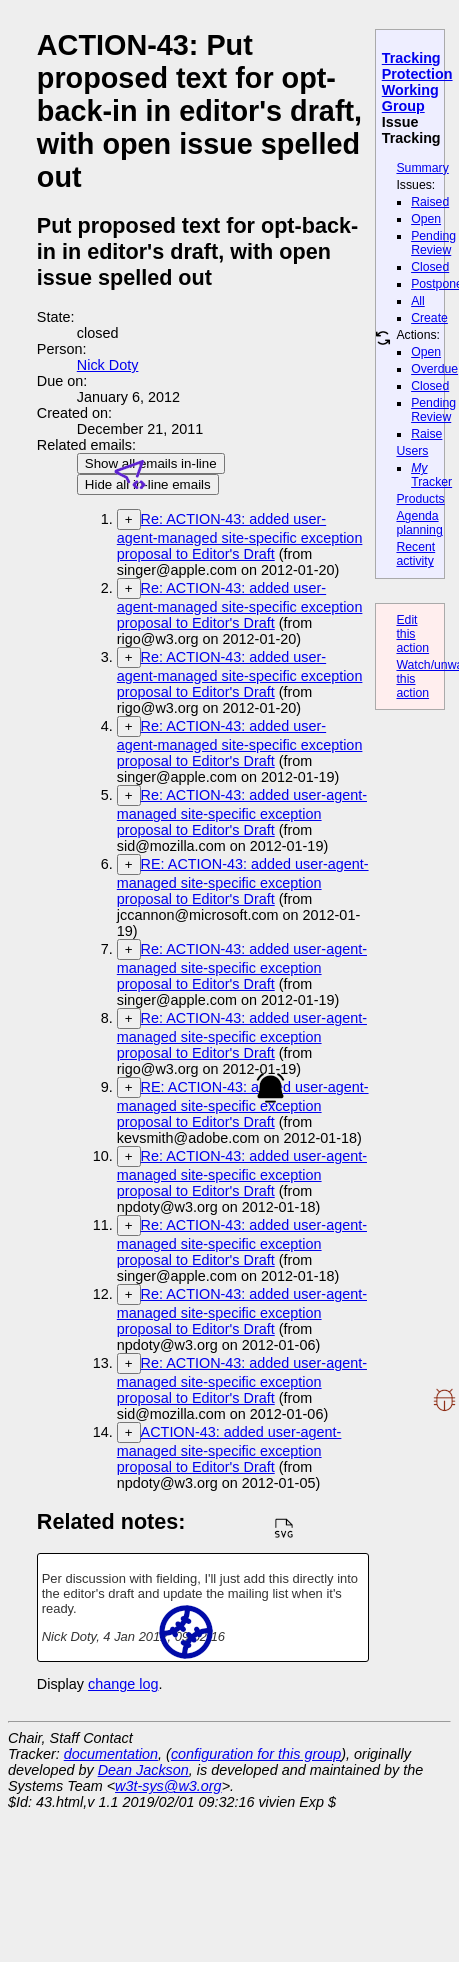  What do you see at coordinates (270, 1088) in the screenshot?
I see `indicates active notifications or alerts` at bounding box center [270, 1088].